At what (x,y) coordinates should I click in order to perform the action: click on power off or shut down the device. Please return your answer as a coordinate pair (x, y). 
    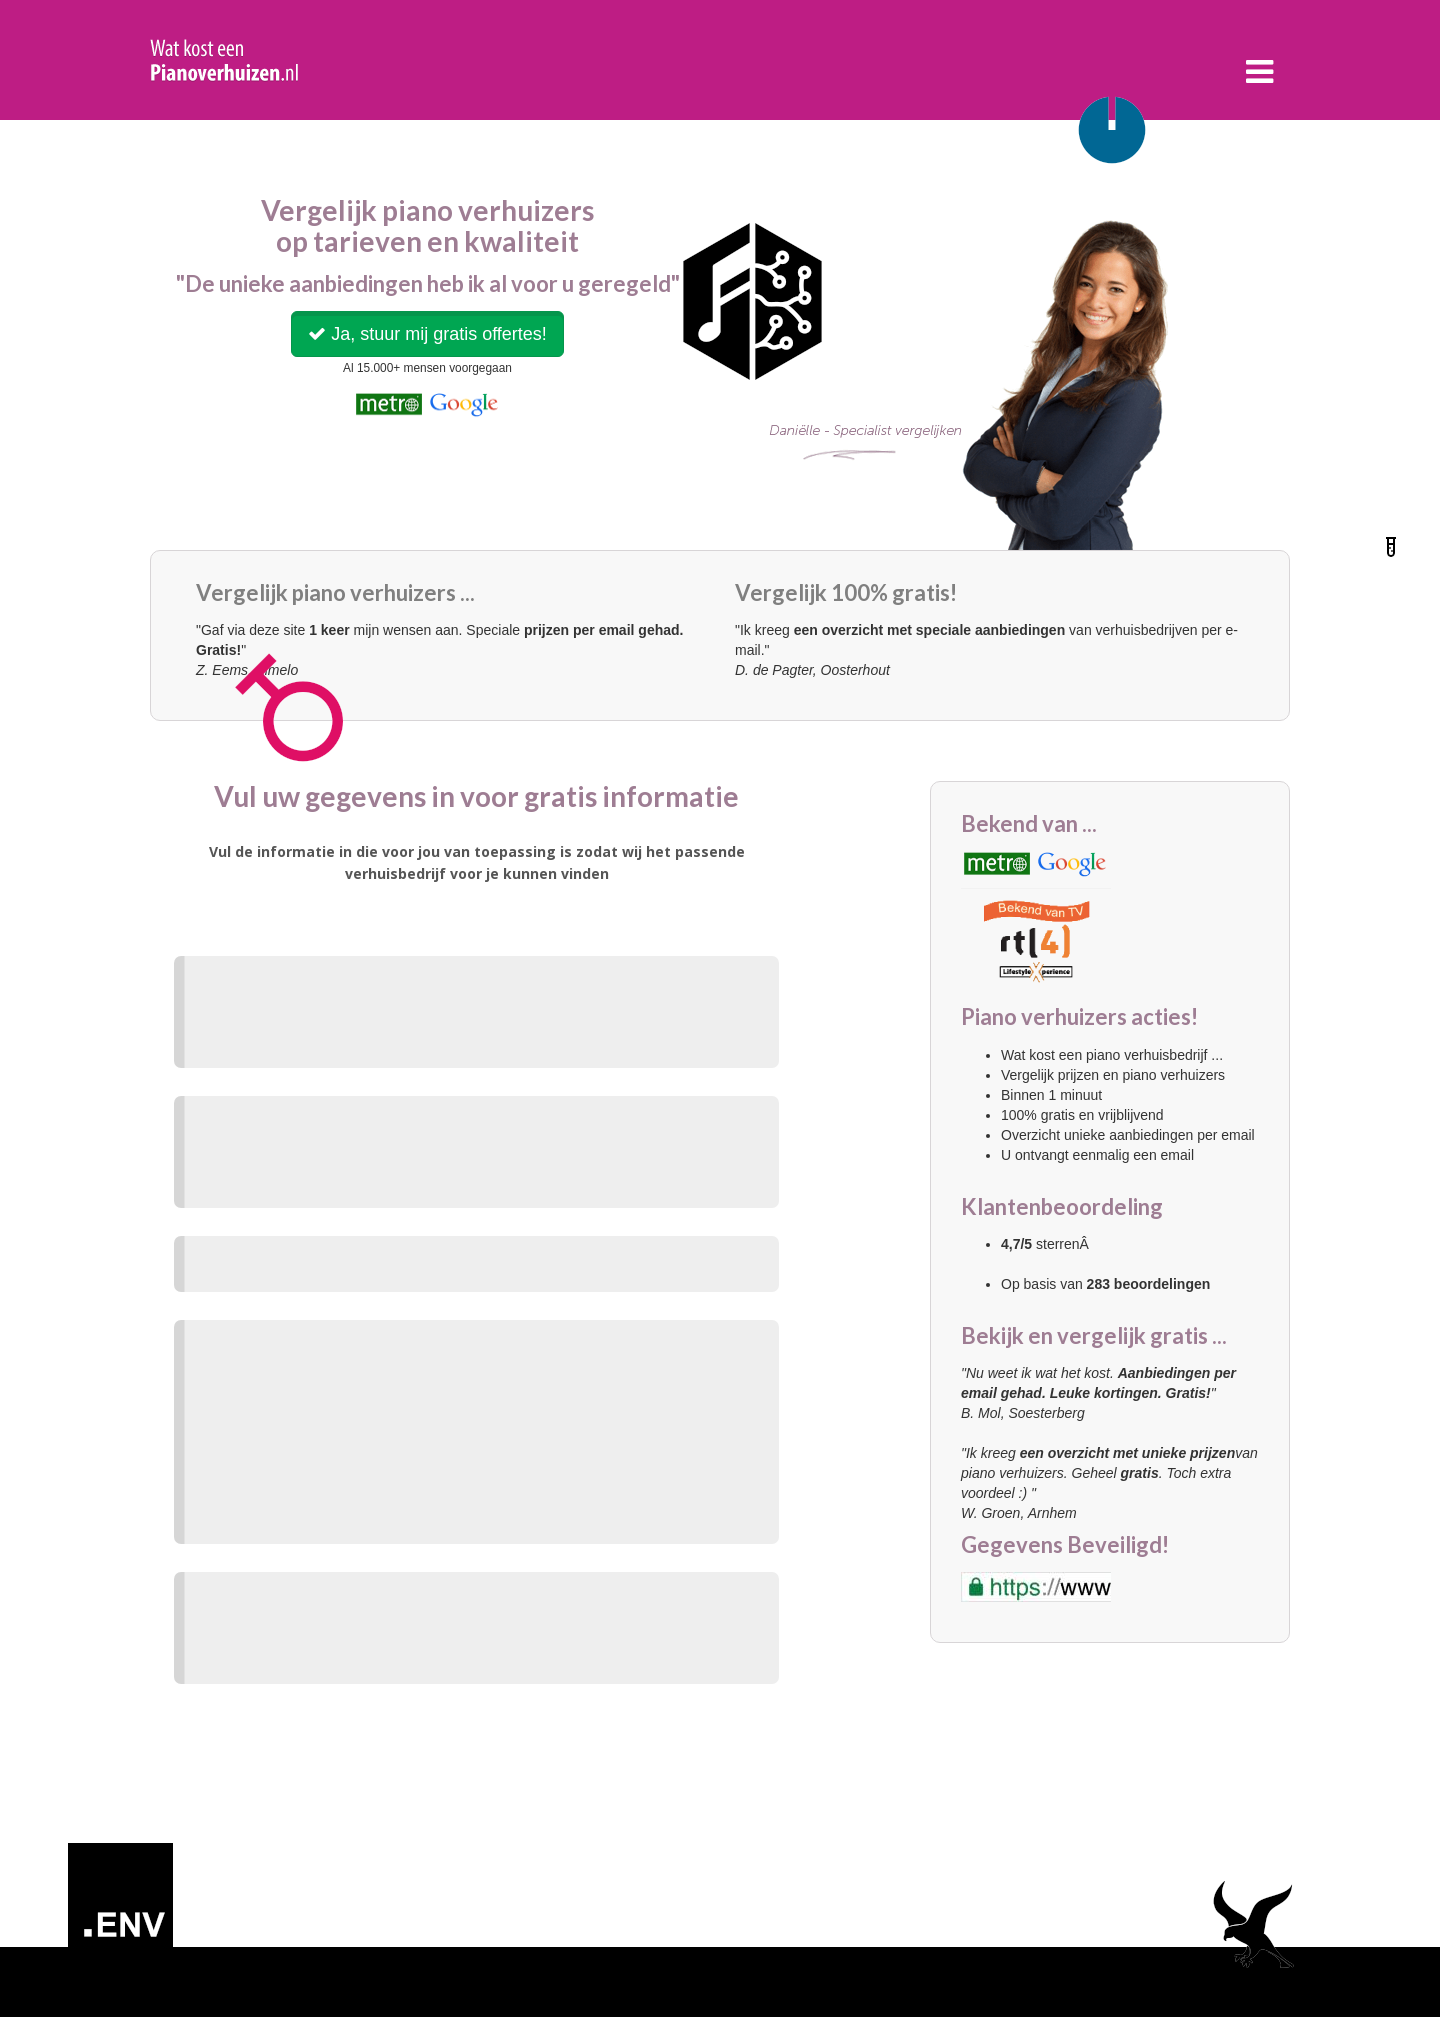
    Looking at the image, I should click on (1112, 130).